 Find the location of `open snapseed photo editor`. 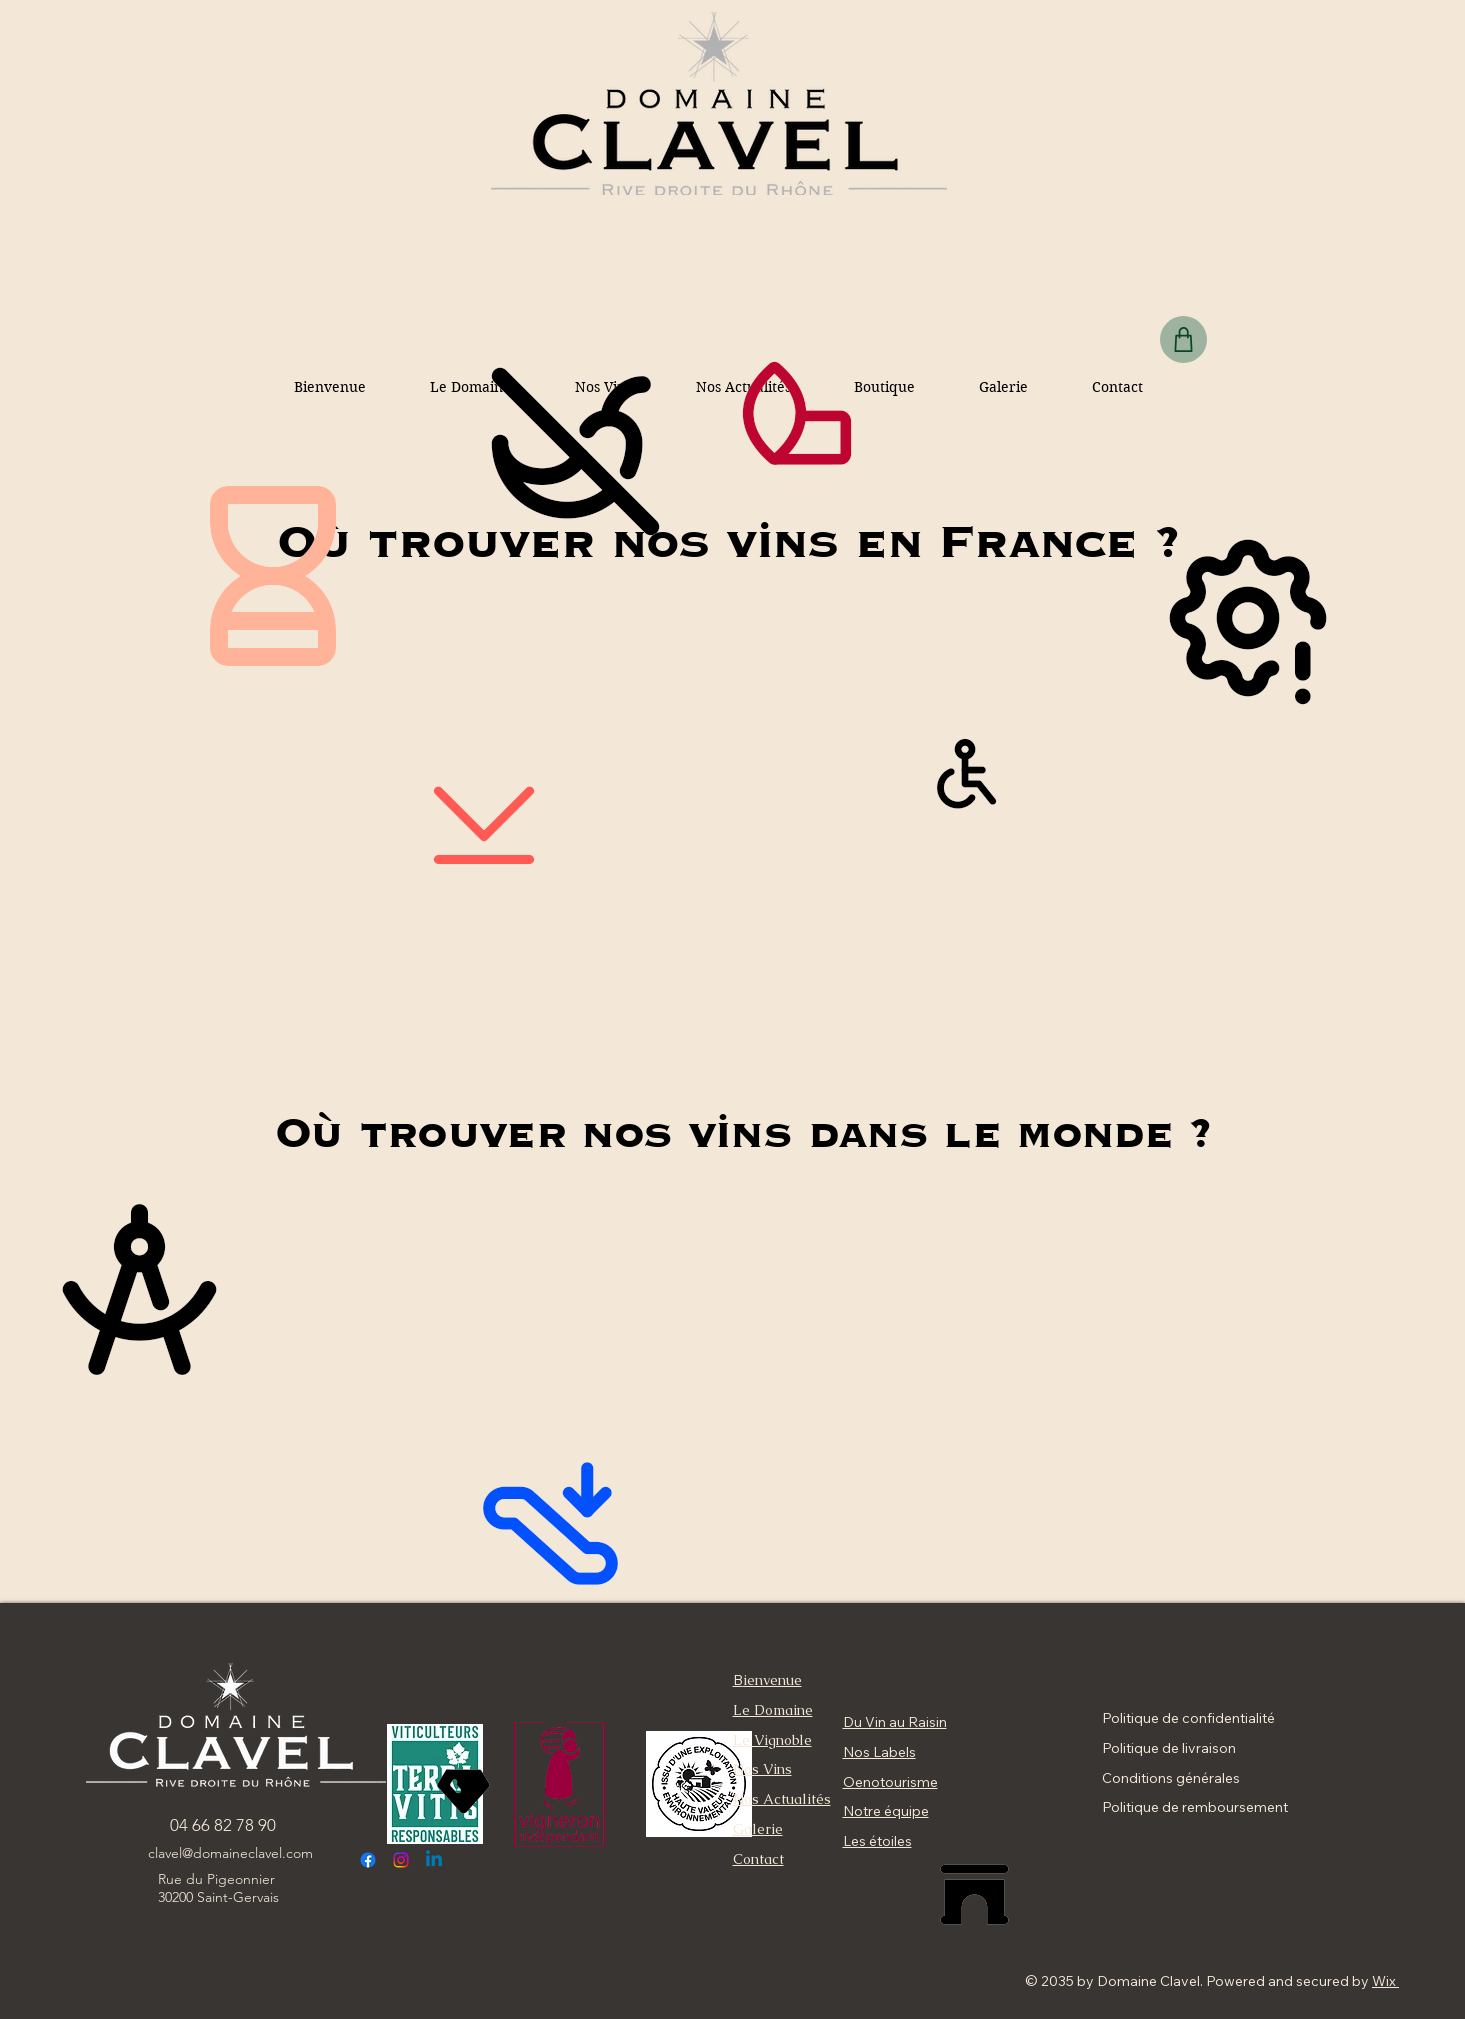

open snapseed photo editor is located at coordinates (797, 416).